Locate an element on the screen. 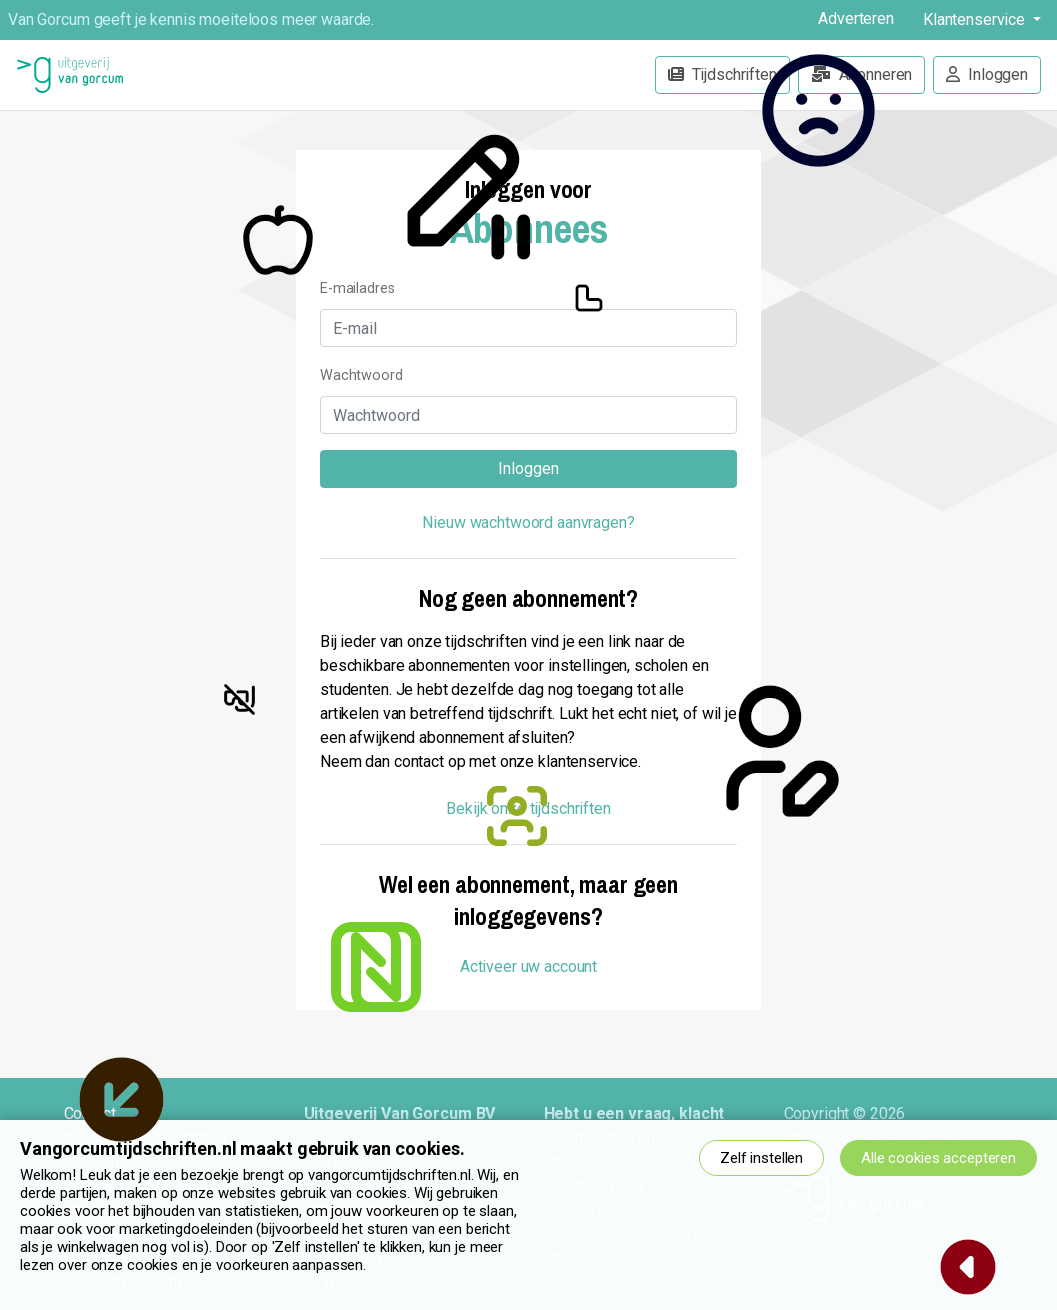  indicate a negative mood or feeling is located at coordinates (818, 110).